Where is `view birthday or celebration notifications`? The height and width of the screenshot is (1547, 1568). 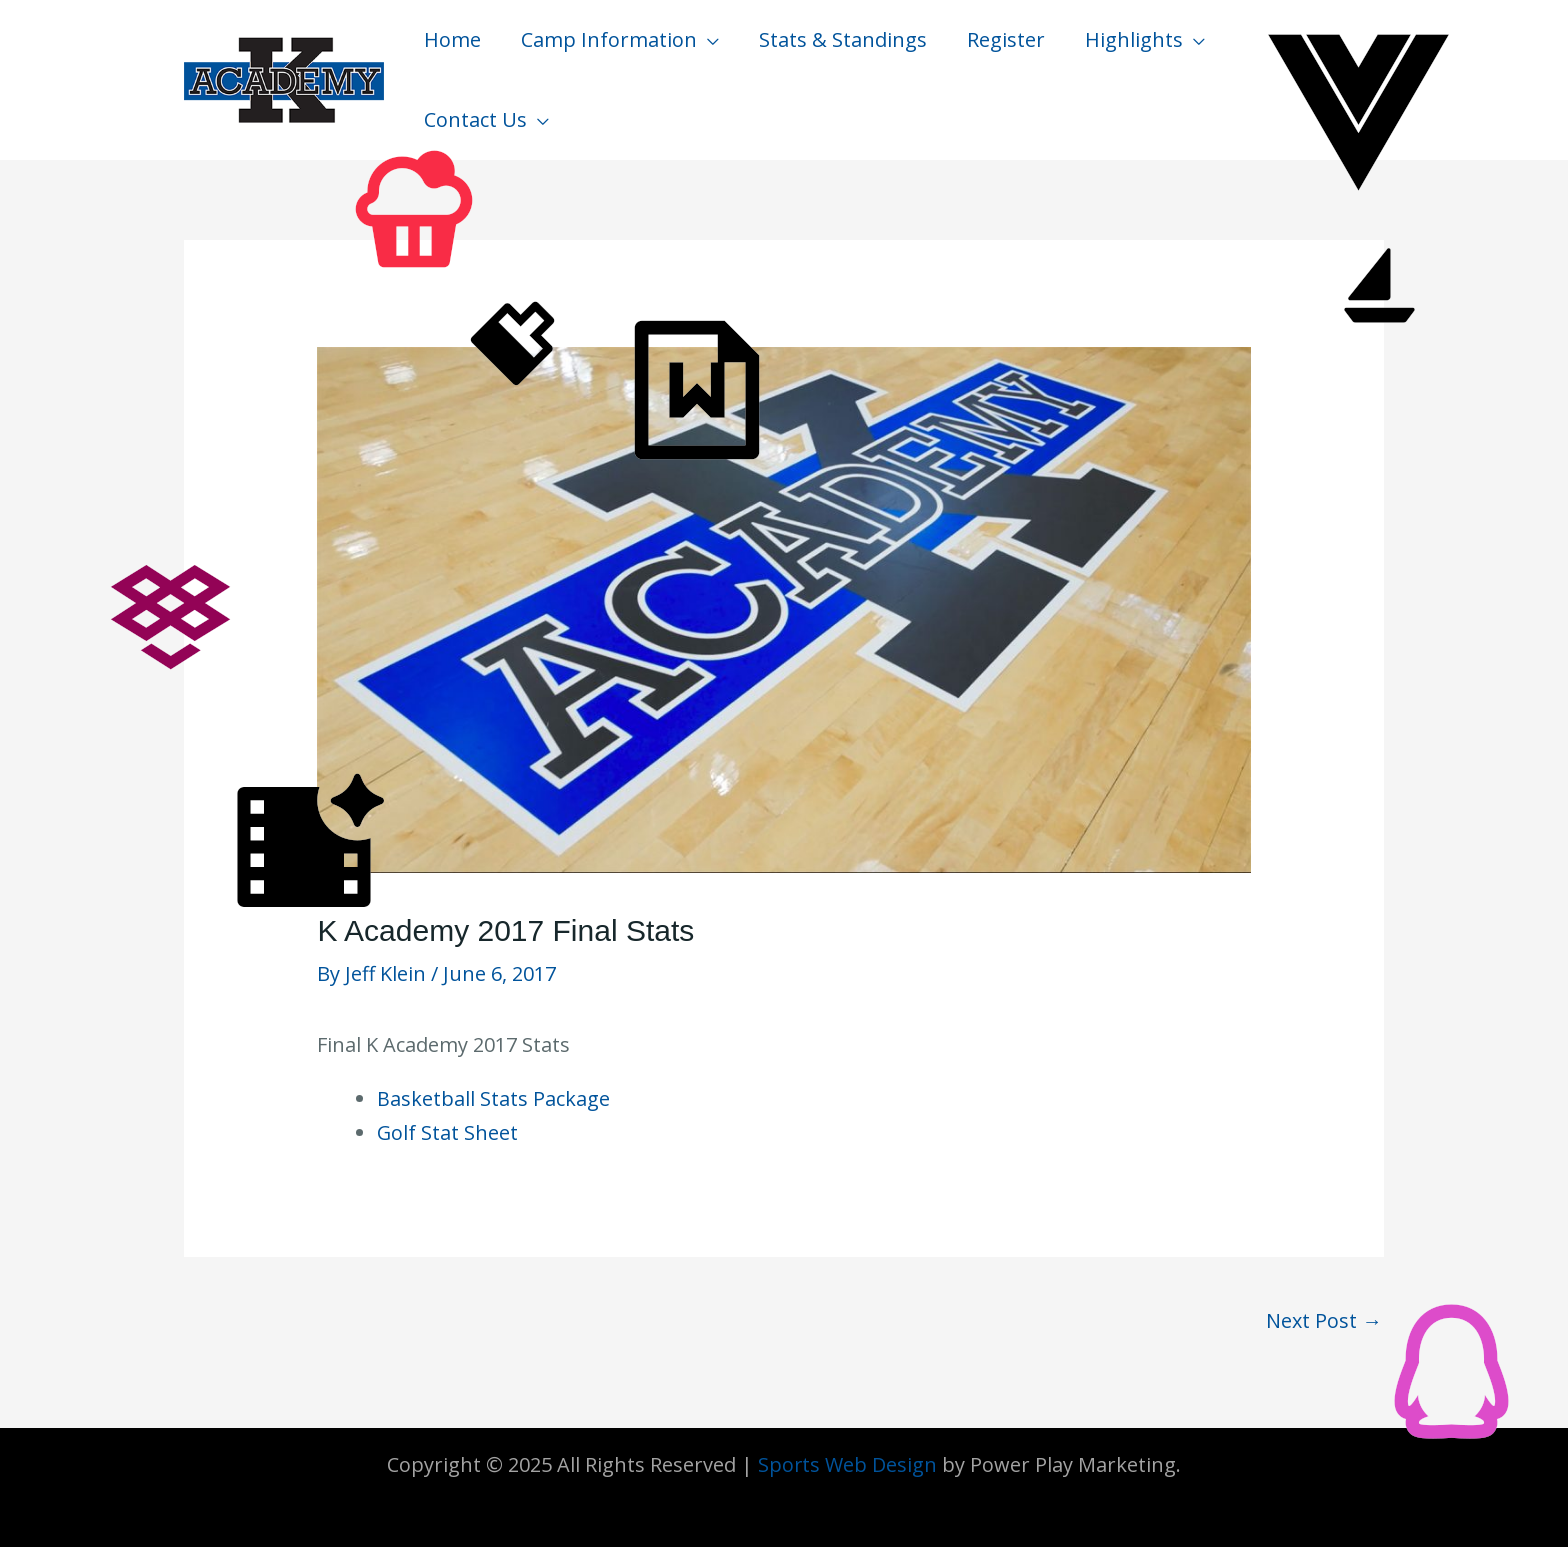 view birthday or celebration notifications is located at coordinates (414, 209).